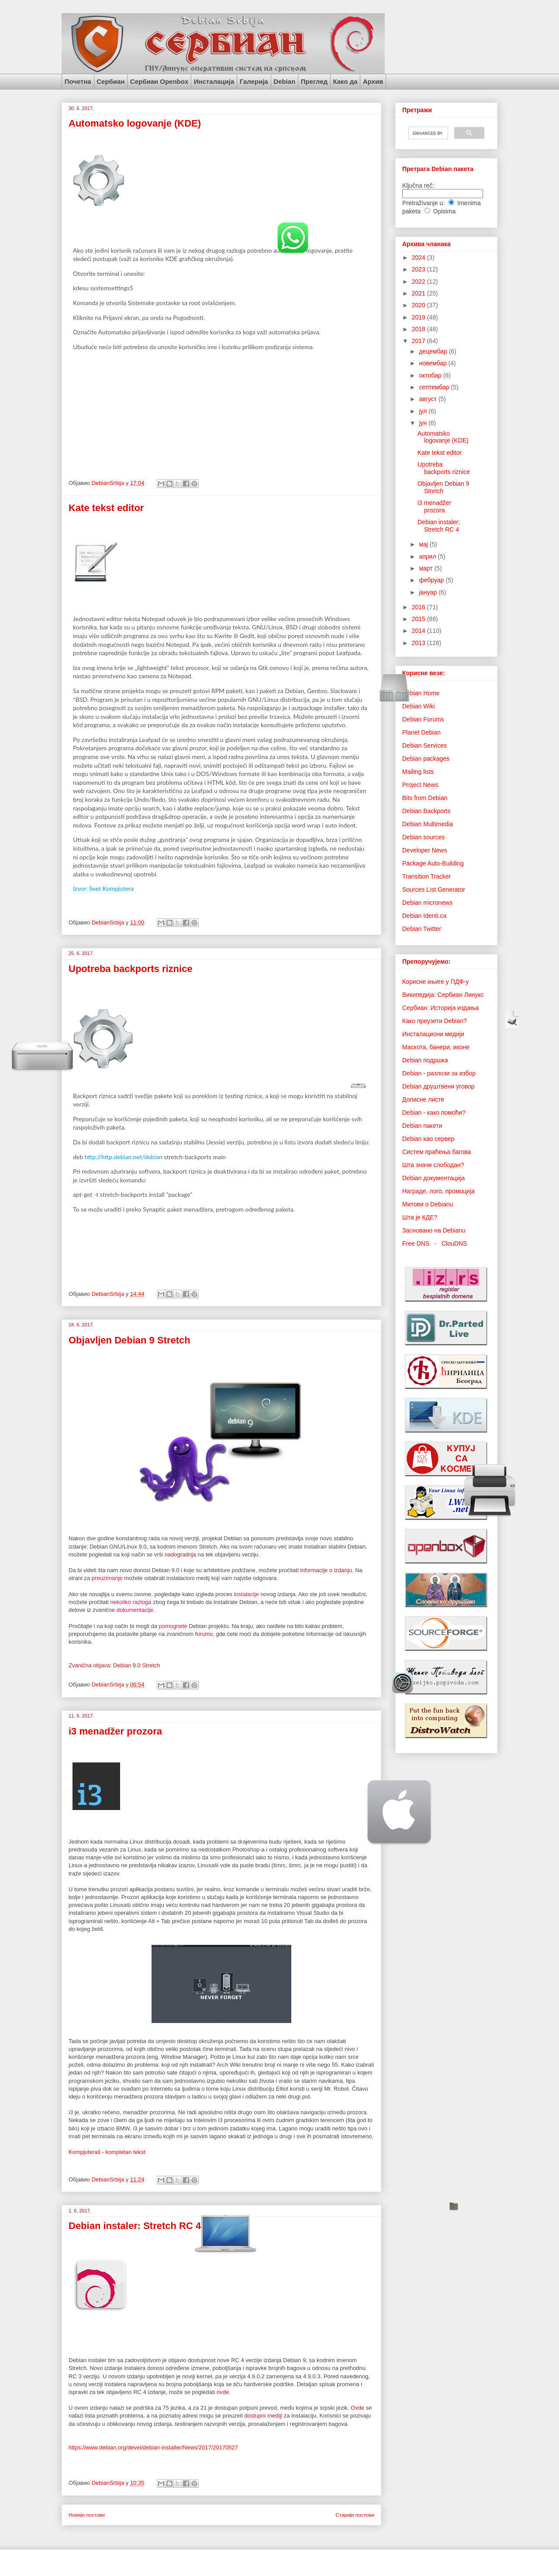  What do you see at coordinates (394, 687) in the screenshot?
I see `access Xserve RAID storage device settings` at bounding box center [394, 687].